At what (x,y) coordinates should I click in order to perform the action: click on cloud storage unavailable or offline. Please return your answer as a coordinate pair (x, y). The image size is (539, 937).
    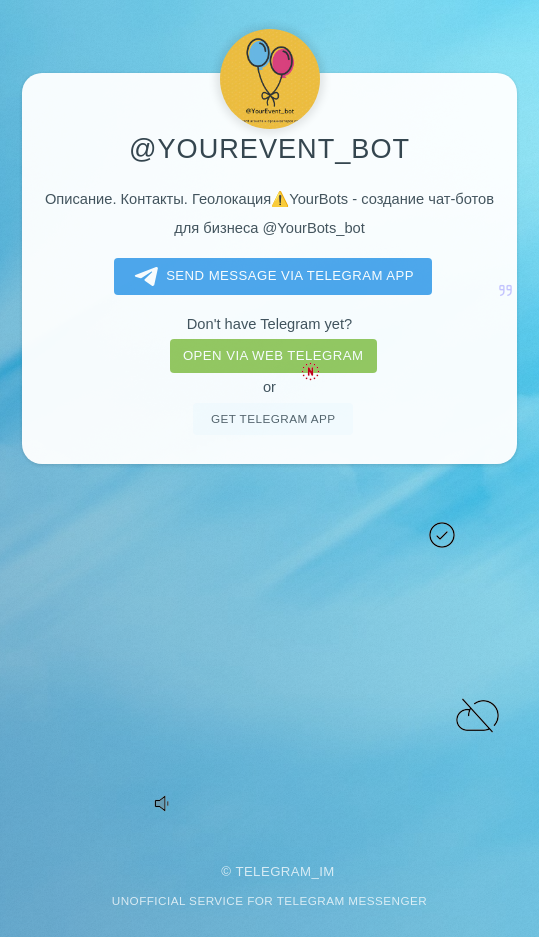
    Looking at the image, I should click on (477, 715).